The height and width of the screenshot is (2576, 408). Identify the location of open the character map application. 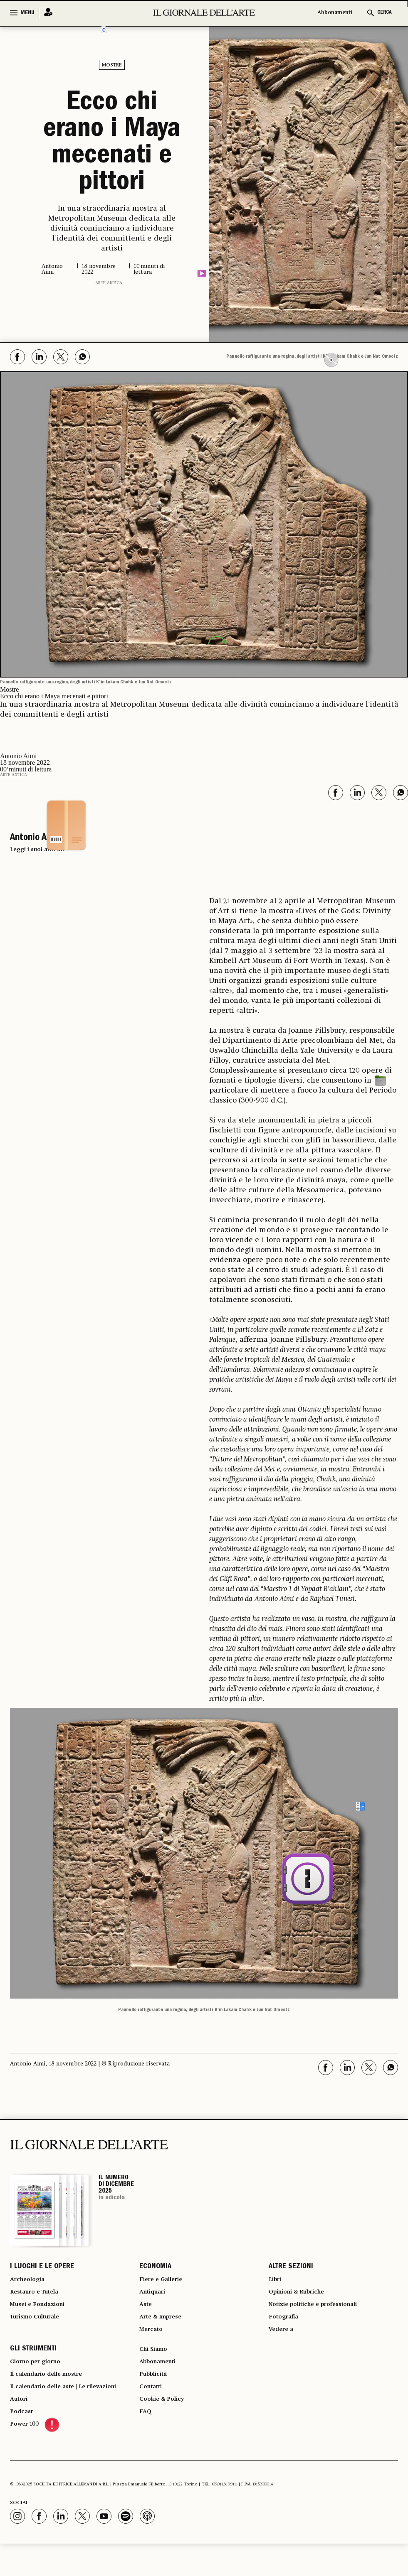
(360, 1806).